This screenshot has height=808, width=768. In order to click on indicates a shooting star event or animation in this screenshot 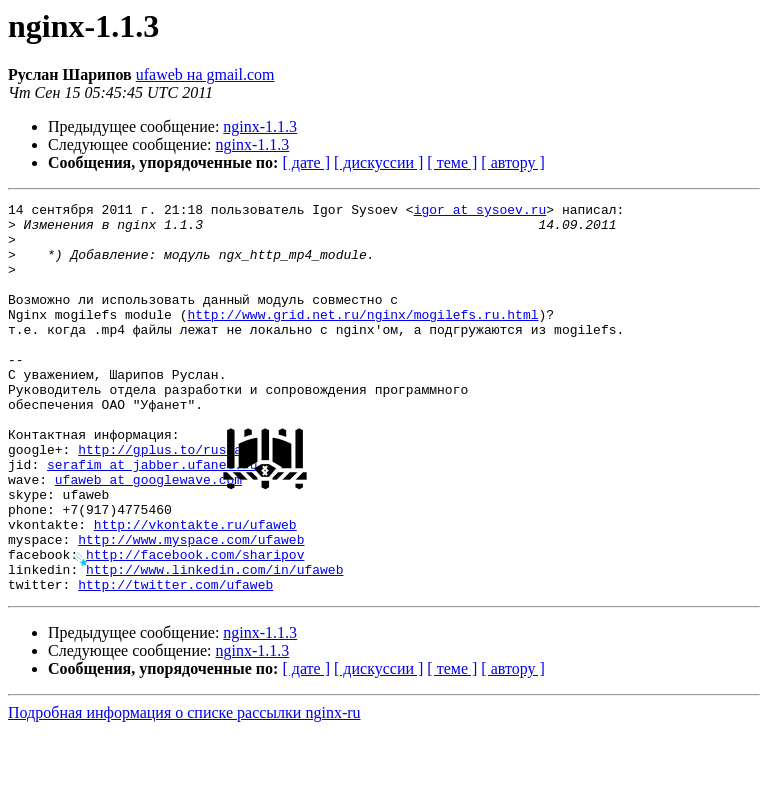, I will do `click(80, 559)`.